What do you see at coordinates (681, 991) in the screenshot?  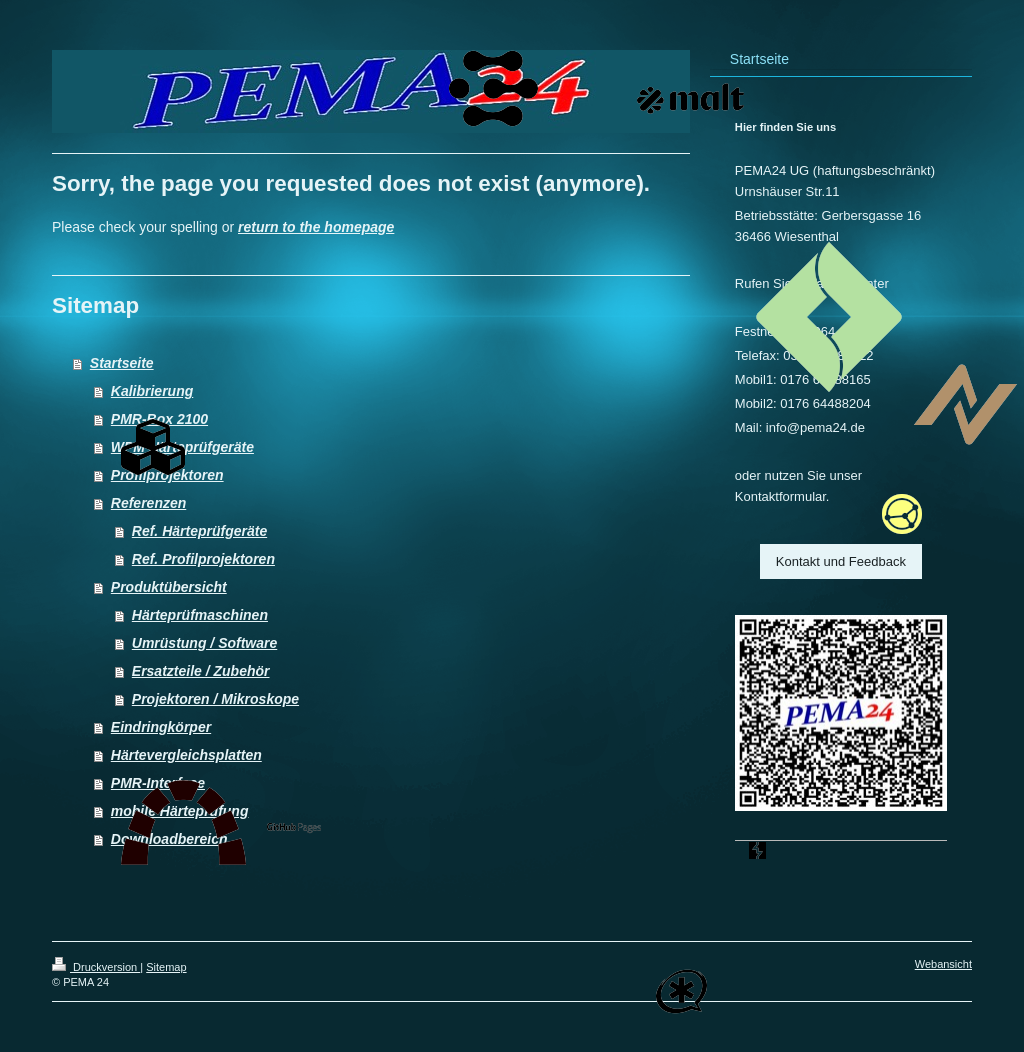 I see `asterisk open-source telephony platform logo` at bounding box center [681, 991].